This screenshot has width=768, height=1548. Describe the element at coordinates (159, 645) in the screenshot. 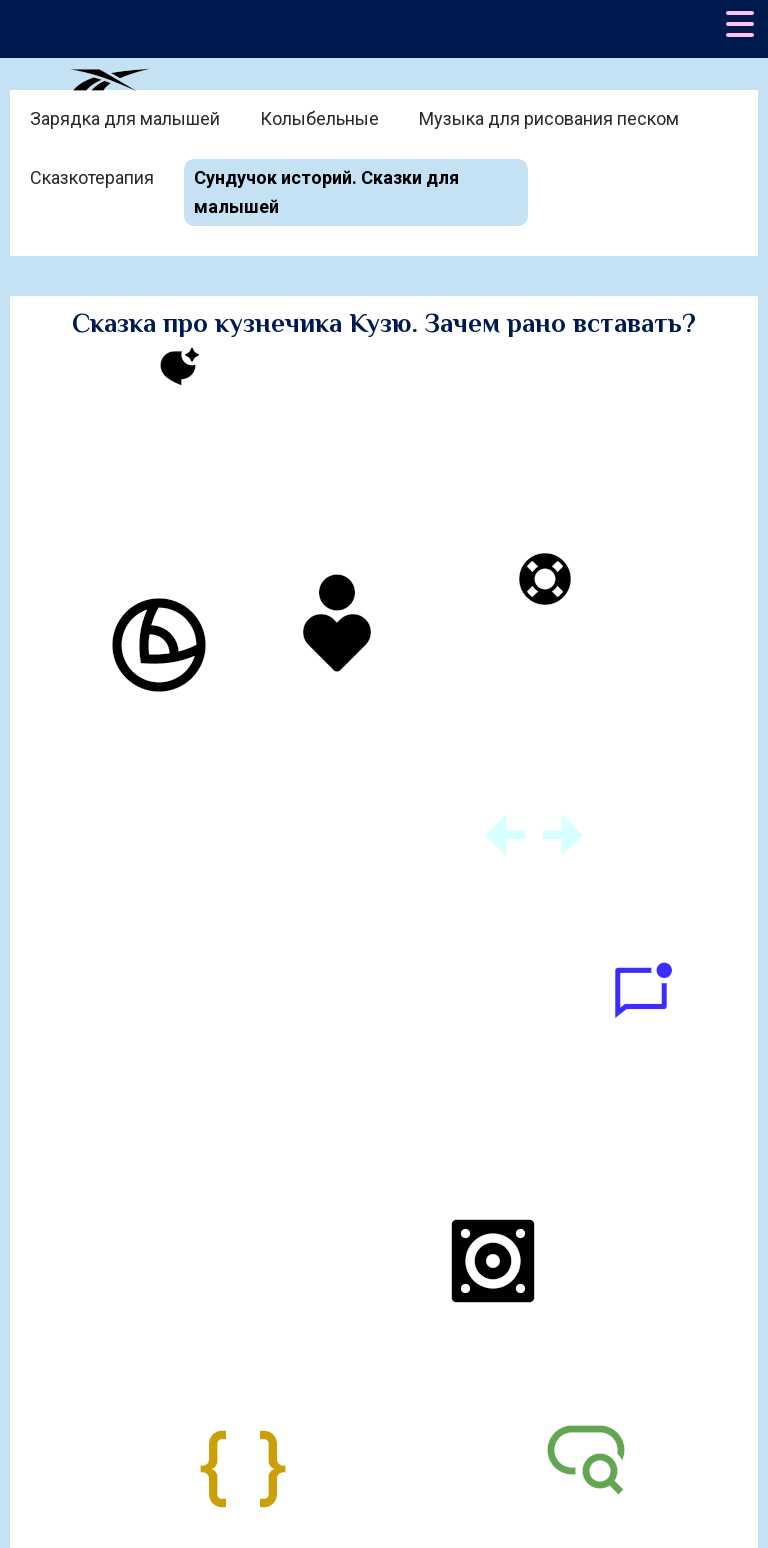

I see `CoreOS logo` at that location.